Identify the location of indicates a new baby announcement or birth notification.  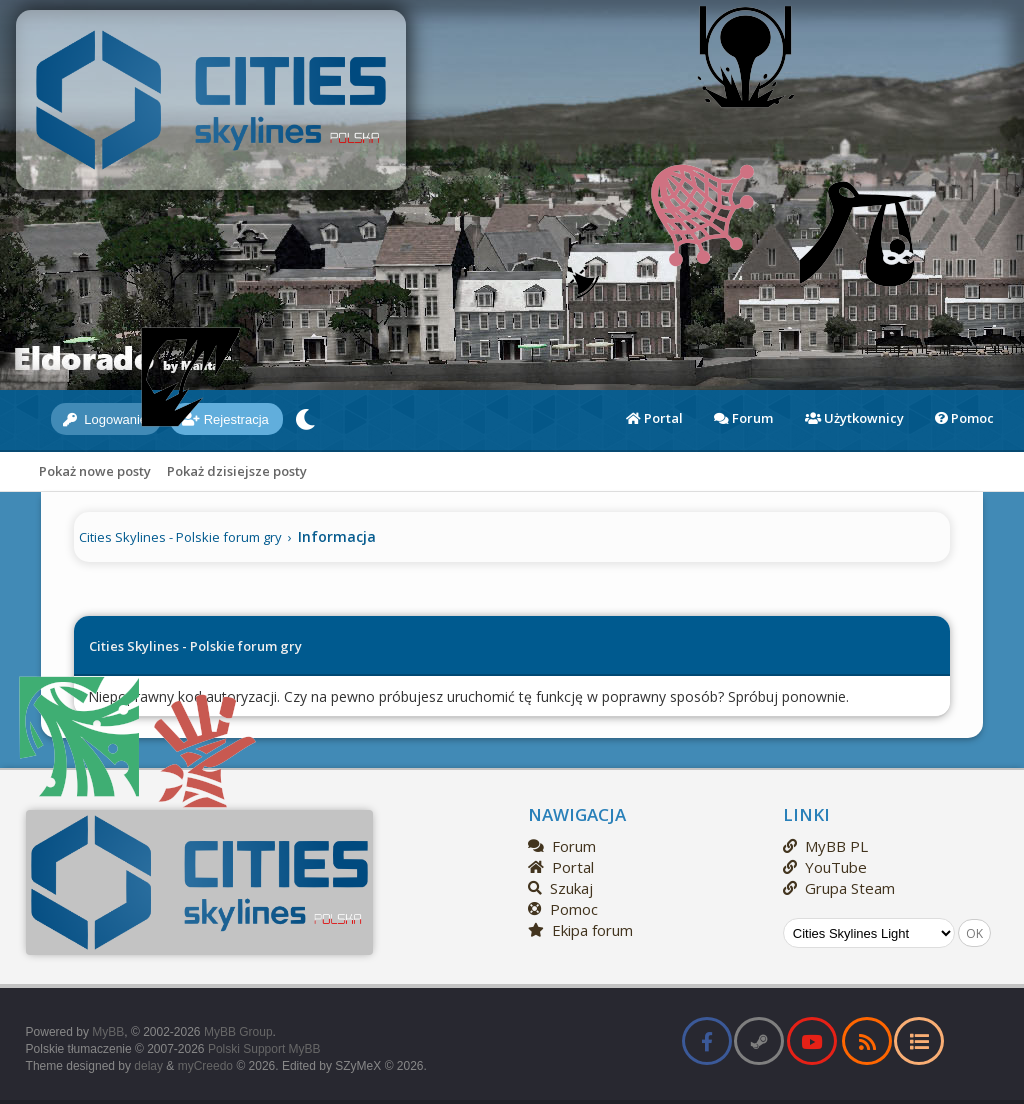
(858, 229).